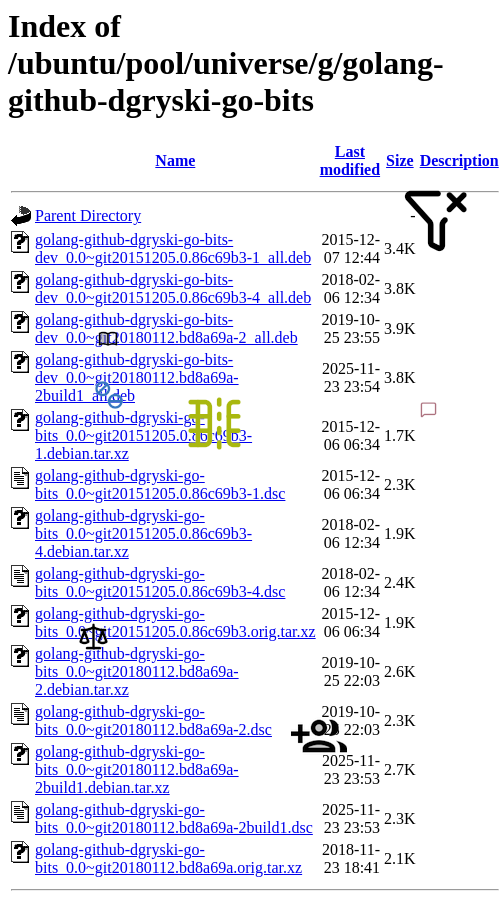  Describe the element at coordinates (428, 409) in the screenshot. I see `open chat or messaging` at that location.